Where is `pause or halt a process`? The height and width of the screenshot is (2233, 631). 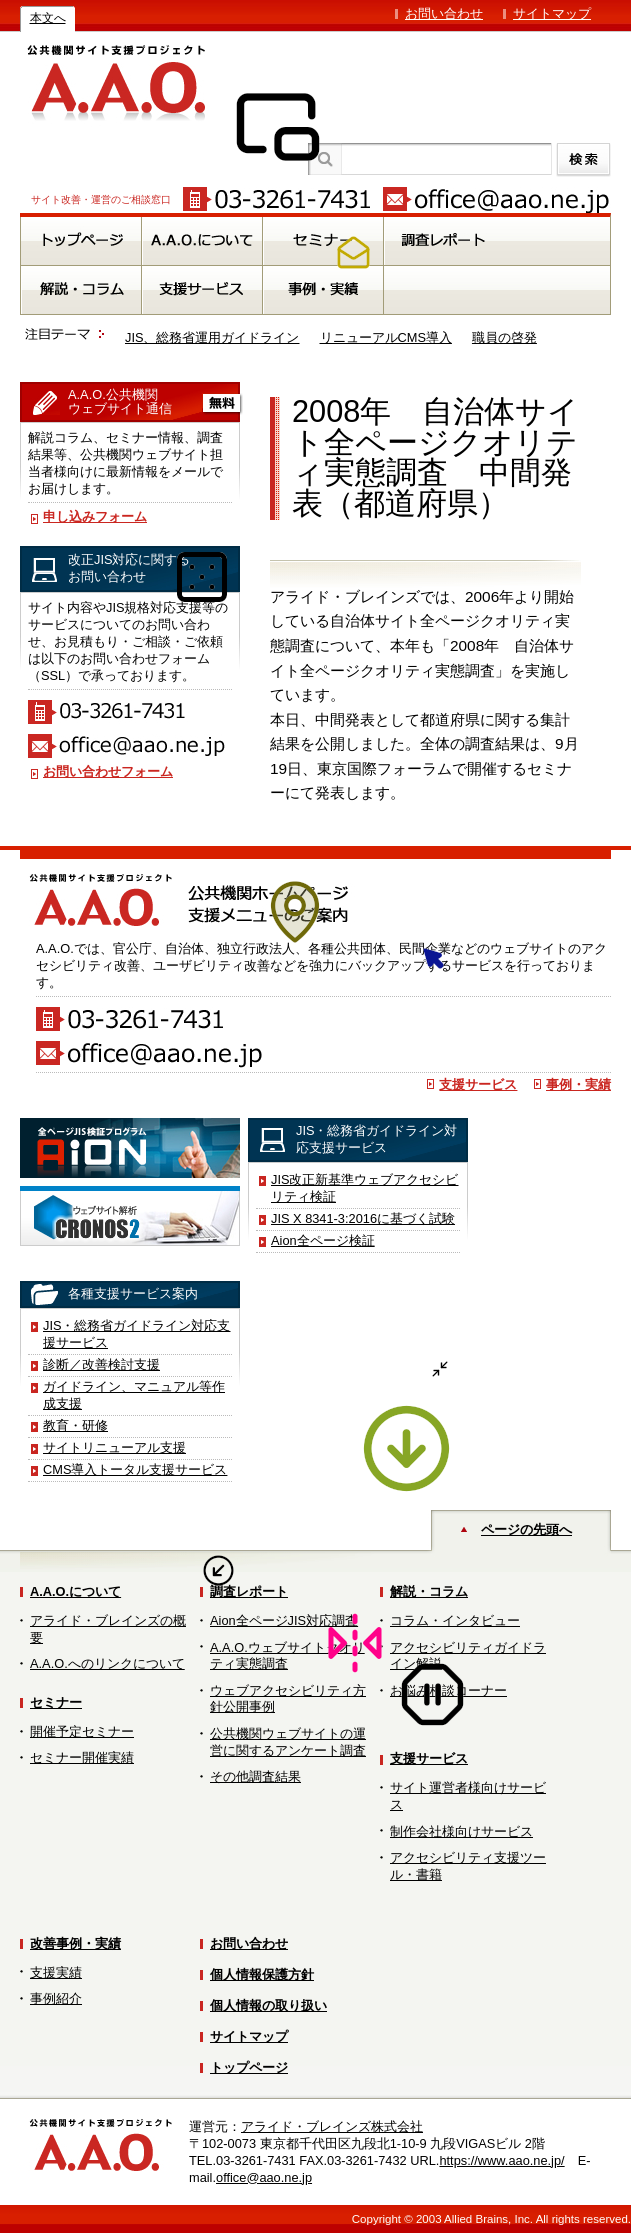
pause or halt a process is located at coordinates (432, 1694).